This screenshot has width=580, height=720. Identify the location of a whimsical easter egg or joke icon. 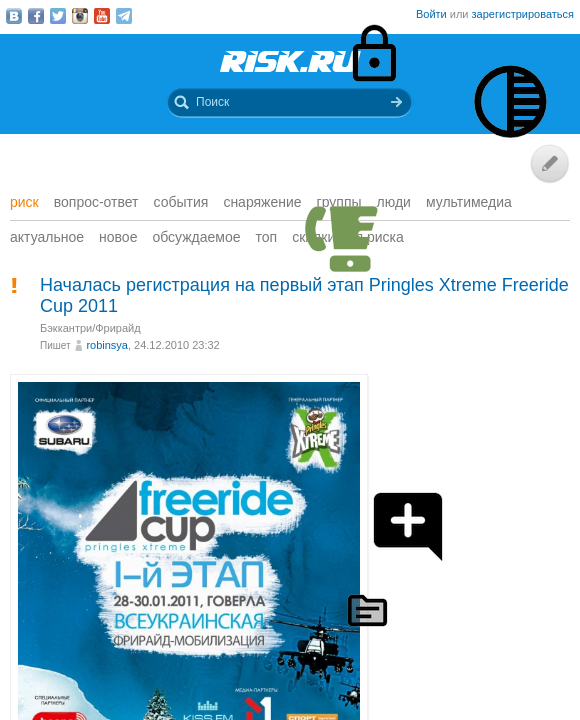
(342, 239).